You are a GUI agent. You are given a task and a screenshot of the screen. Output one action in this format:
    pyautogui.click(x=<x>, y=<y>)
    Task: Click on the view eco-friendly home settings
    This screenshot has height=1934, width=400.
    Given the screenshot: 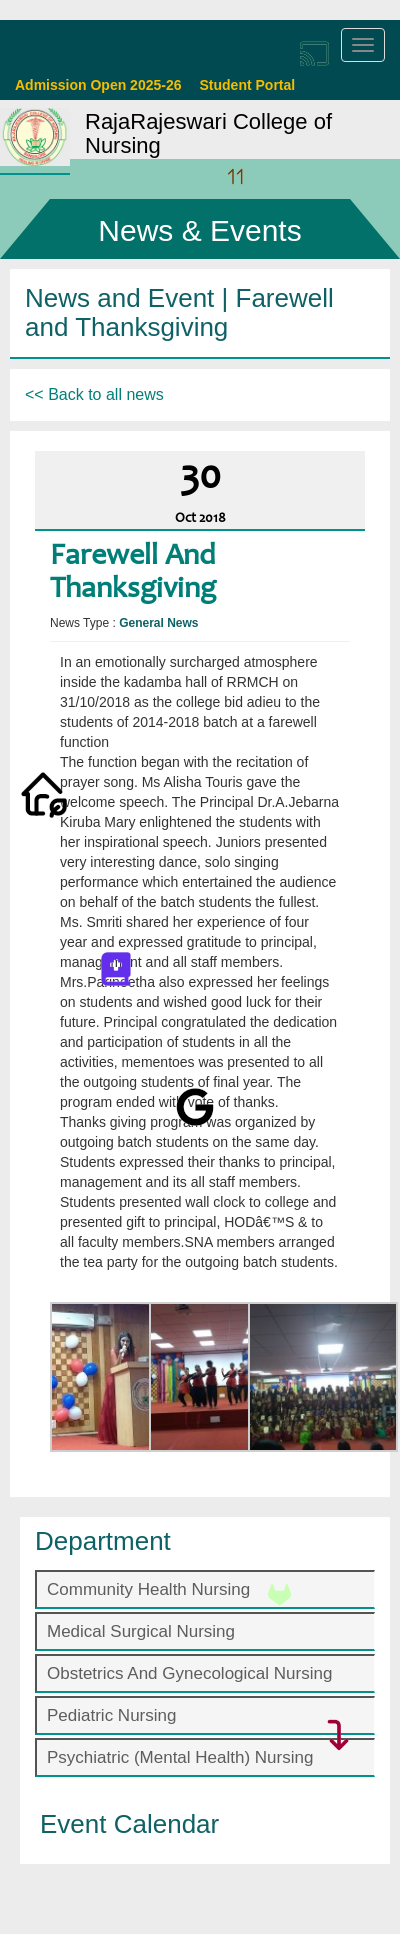 What is the action you would take?
    pyautogui.click(x=43, y=794)
    